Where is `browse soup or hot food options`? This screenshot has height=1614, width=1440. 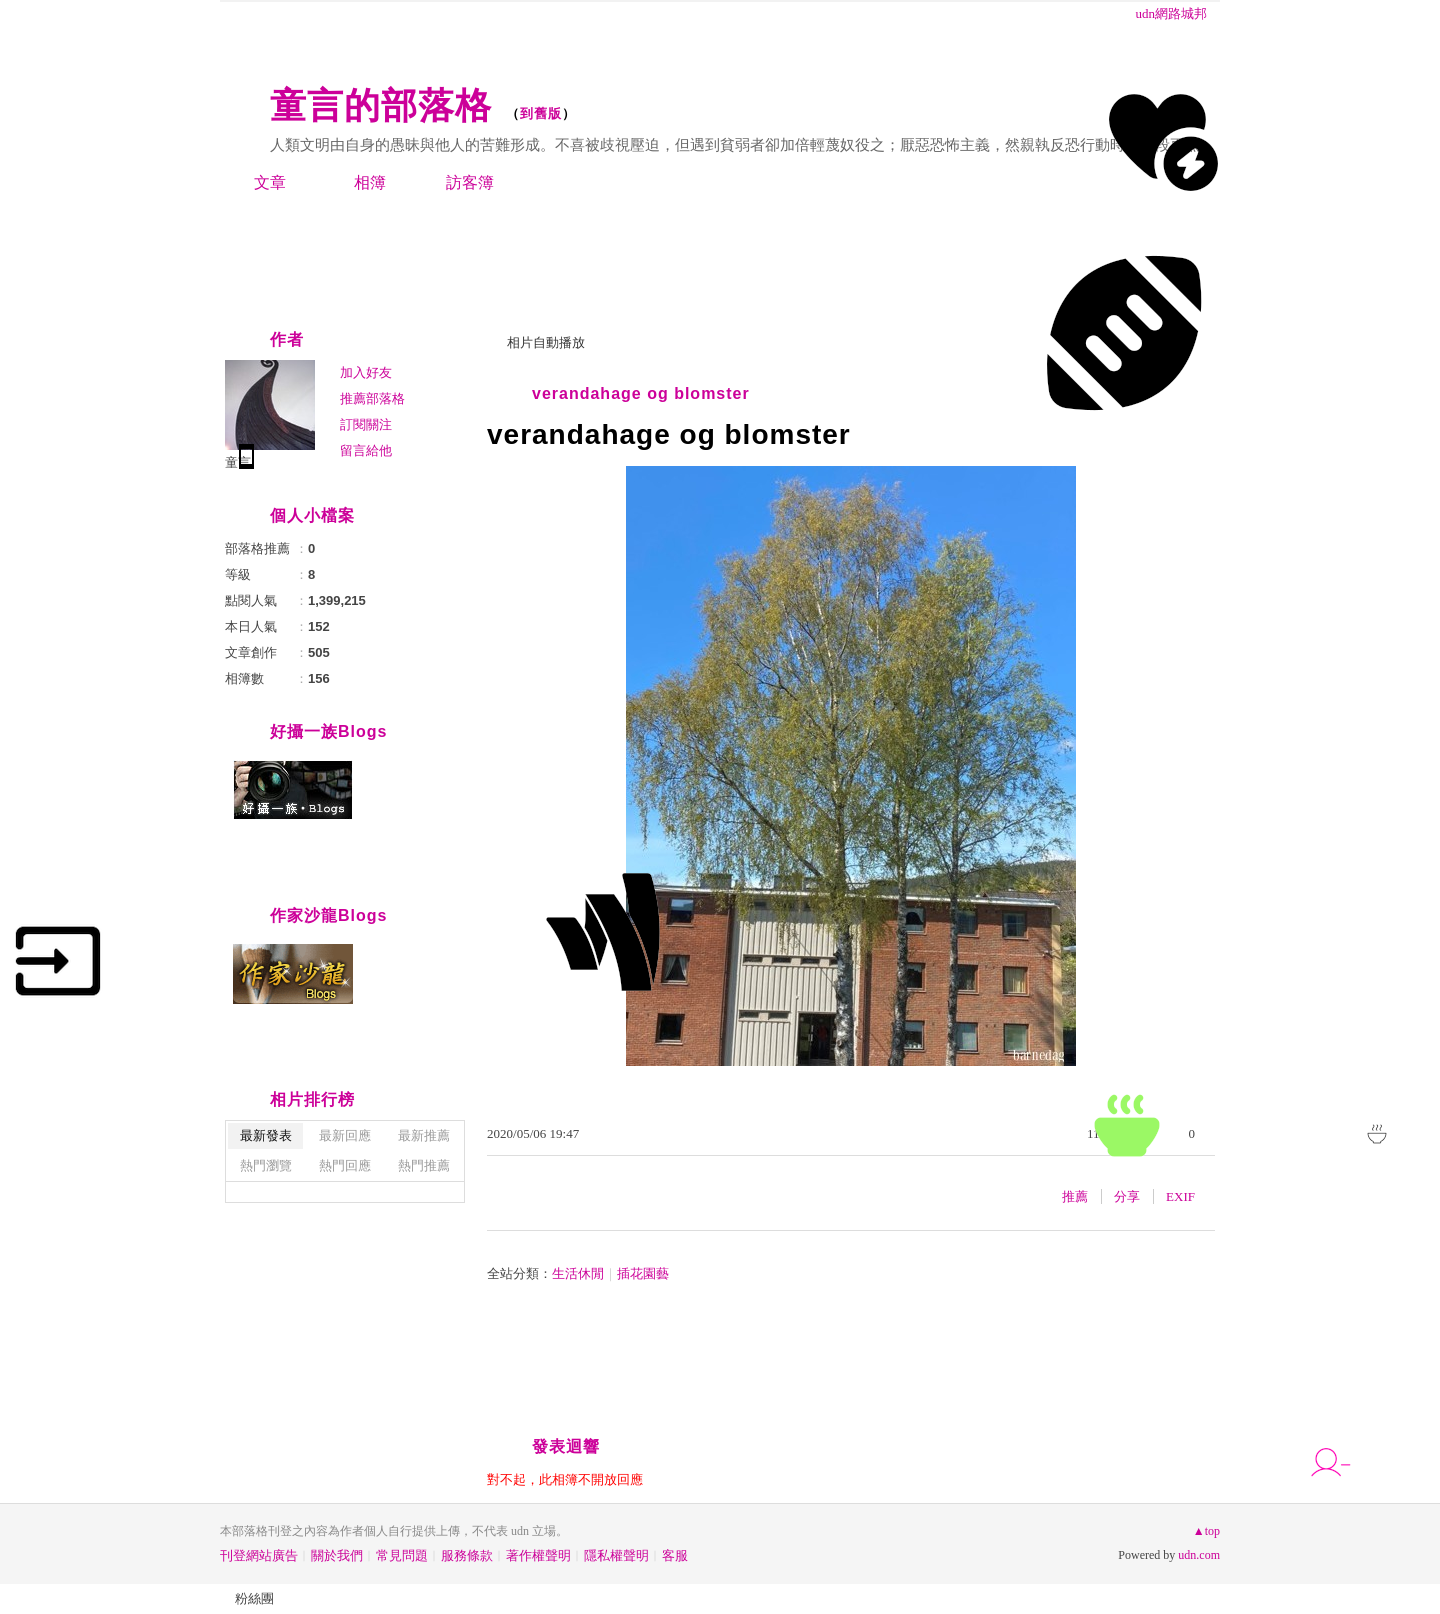
browse soup or hot food options is located at coordinates (1127, 1124).